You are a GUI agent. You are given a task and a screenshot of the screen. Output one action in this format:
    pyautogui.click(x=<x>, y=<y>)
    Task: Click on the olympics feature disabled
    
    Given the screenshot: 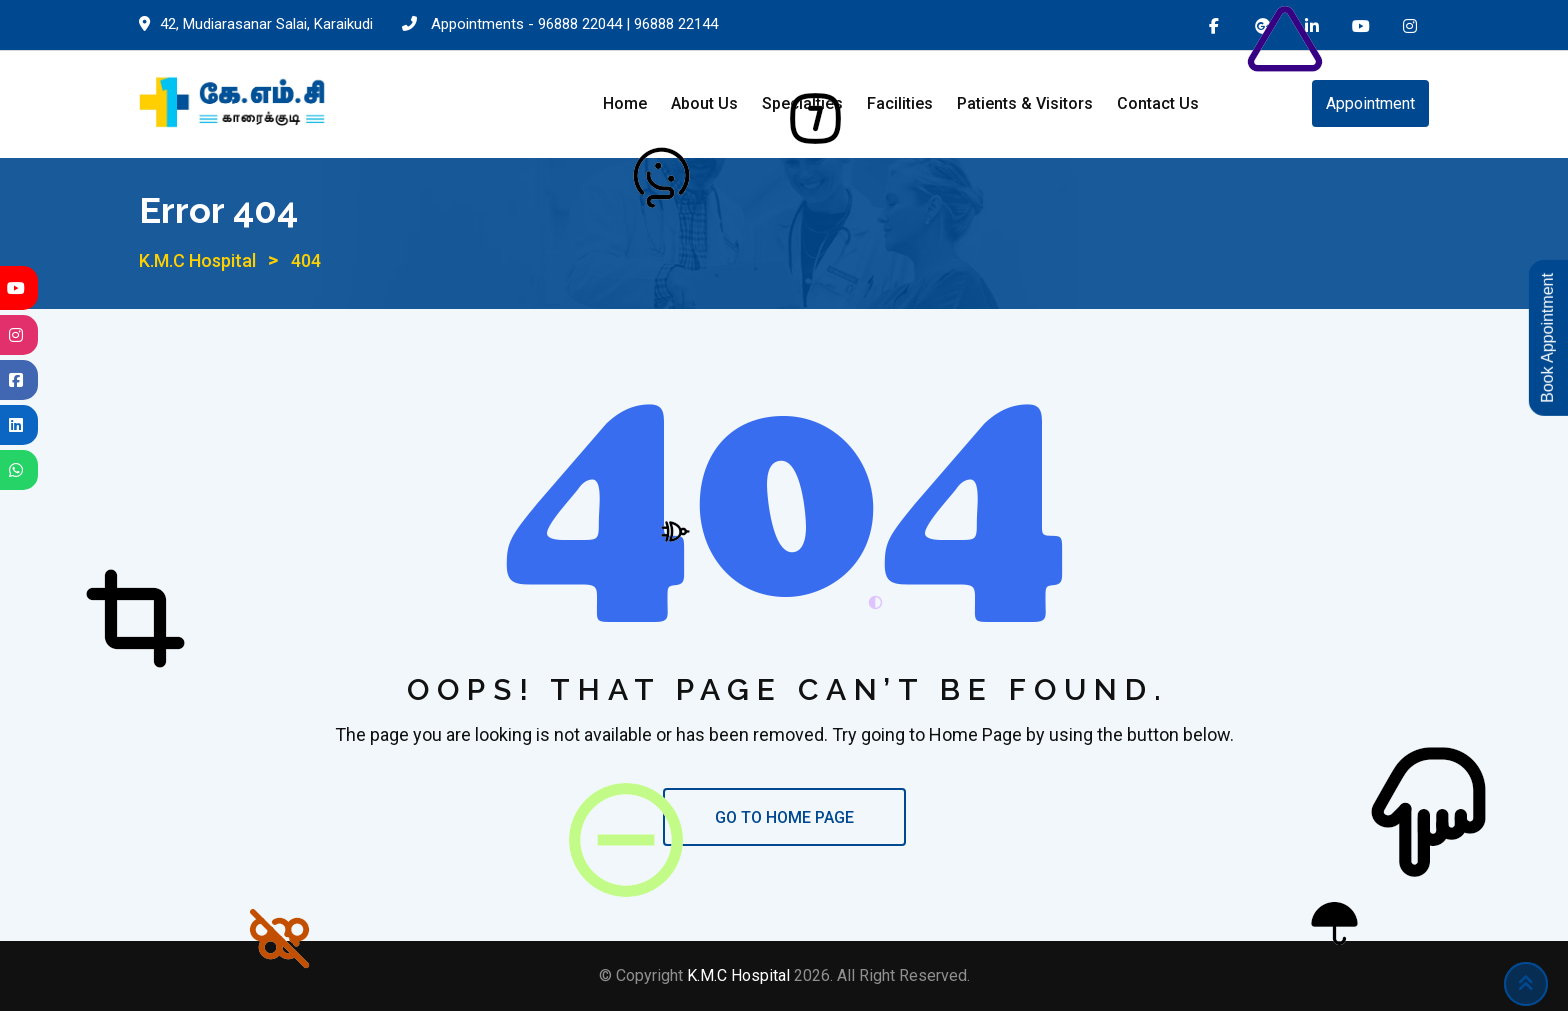 What is the action you would take?
    pyautogui.click(x=279, y=938)
    